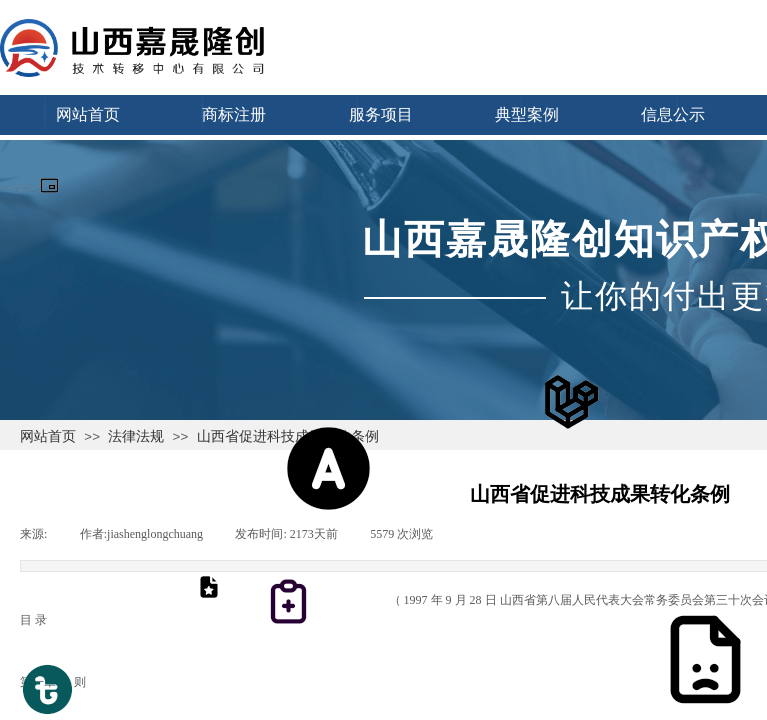 This screenshot has height=720, width=767. What do you see at coordinates (328, 468) in the screenshot?
I see `xbox controller A button indicator` at bounding box center [328, 468].